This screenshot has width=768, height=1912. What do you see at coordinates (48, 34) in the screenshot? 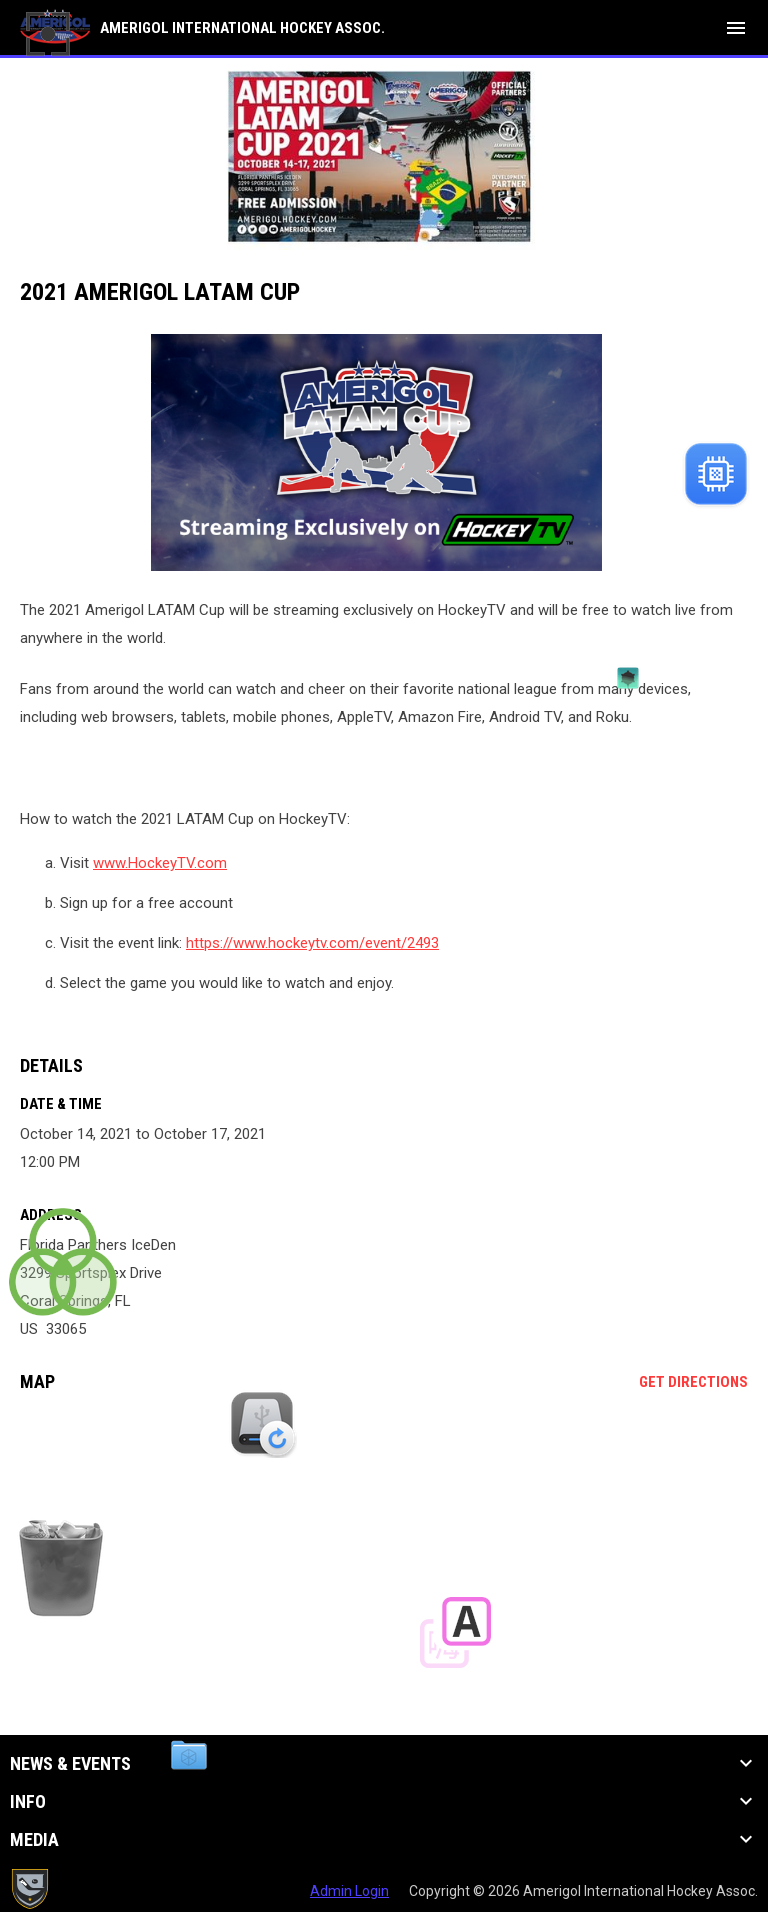
I see `screen recording or screen capture tool` at bounding box center [48, 34].